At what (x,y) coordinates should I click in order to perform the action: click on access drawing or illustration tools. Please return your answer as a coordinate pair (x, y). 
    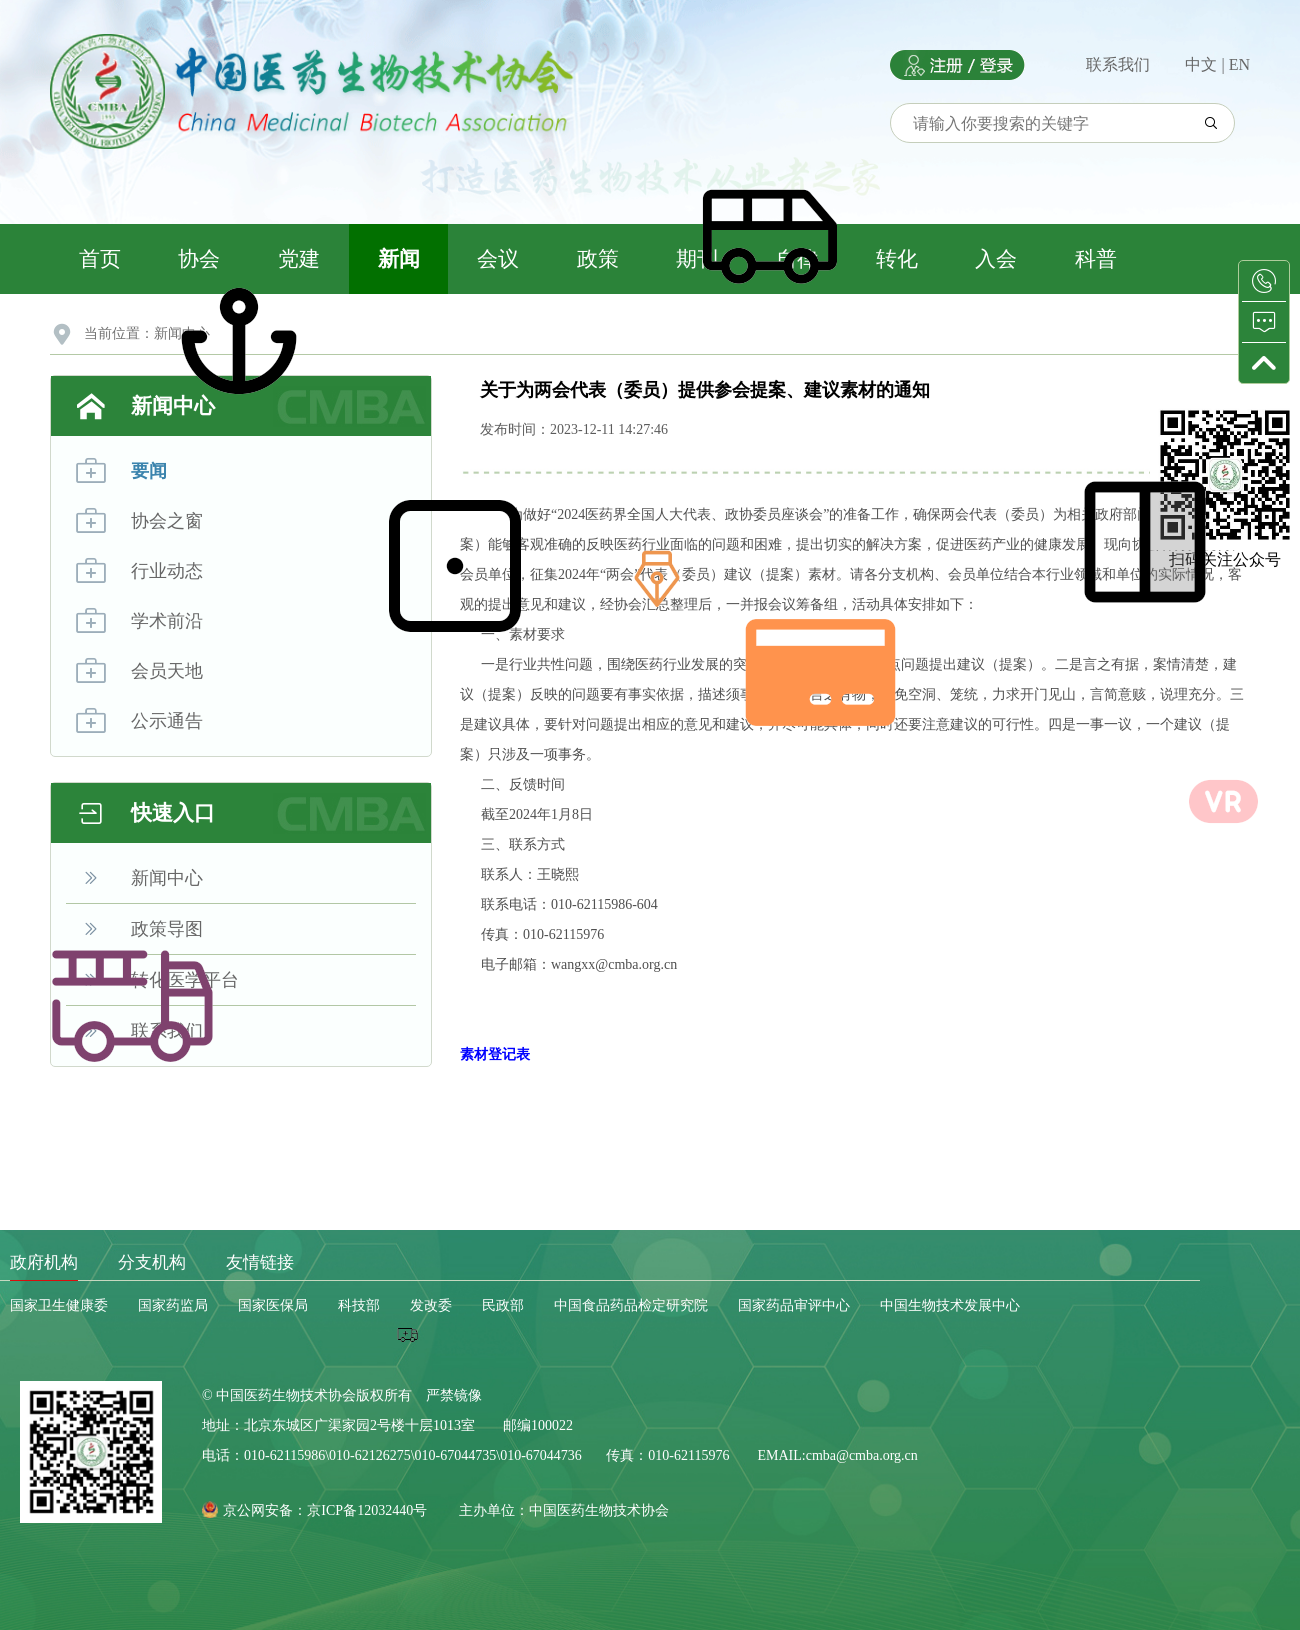
    Looking at the image, I should click on (657, 577).